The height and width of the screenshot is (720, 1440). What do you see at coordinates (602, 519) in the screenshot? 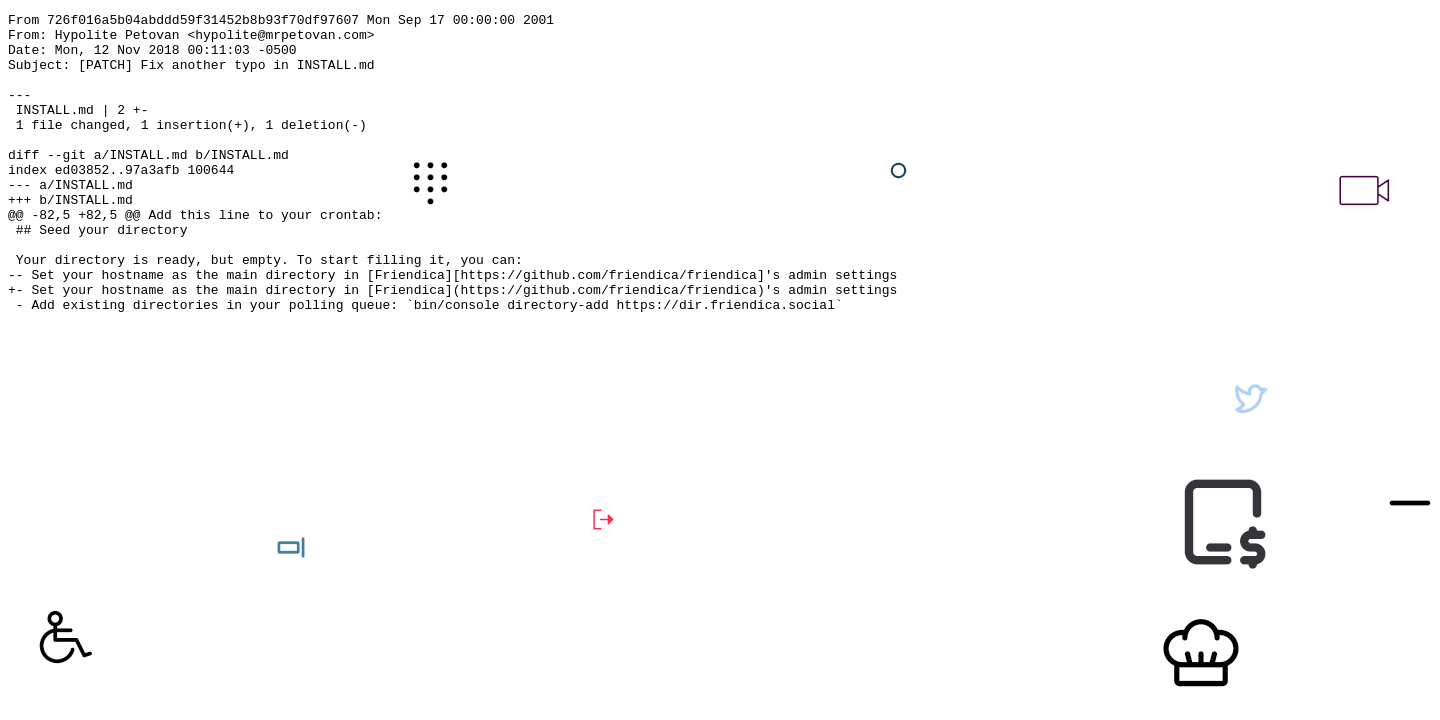
I see `sign out of your account` at bounding box center [602, 519].